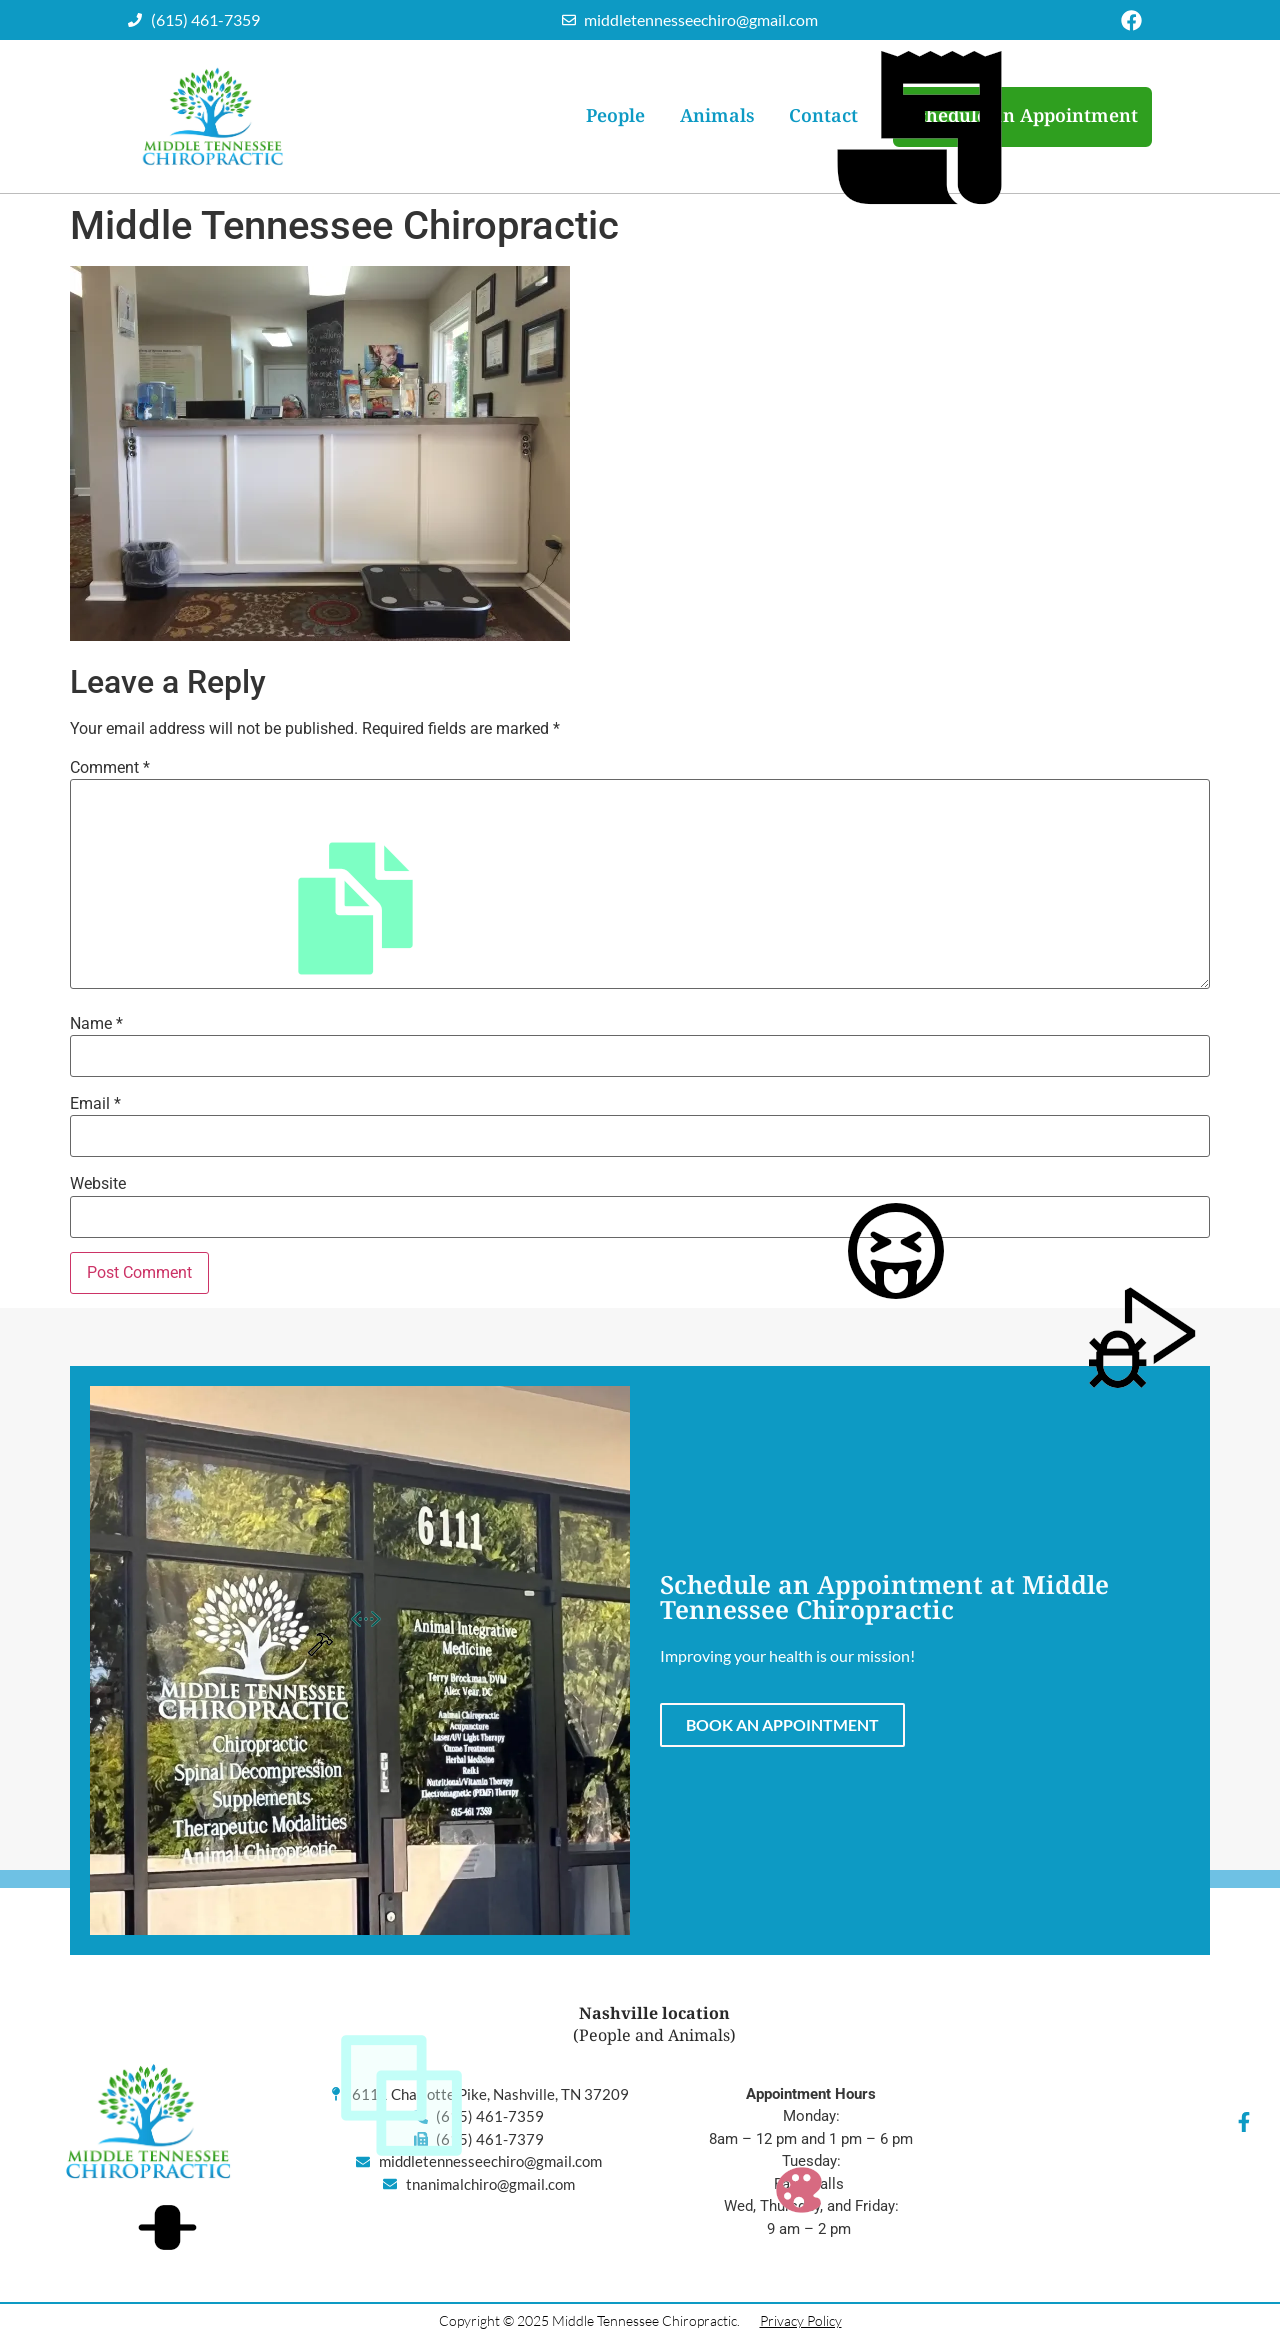 This screenshot has height=2338, width=1280. Describe the element at coordinates (896, 1251) in the screenshot. I see `insert a silly or playful emoji reaction` at that location.